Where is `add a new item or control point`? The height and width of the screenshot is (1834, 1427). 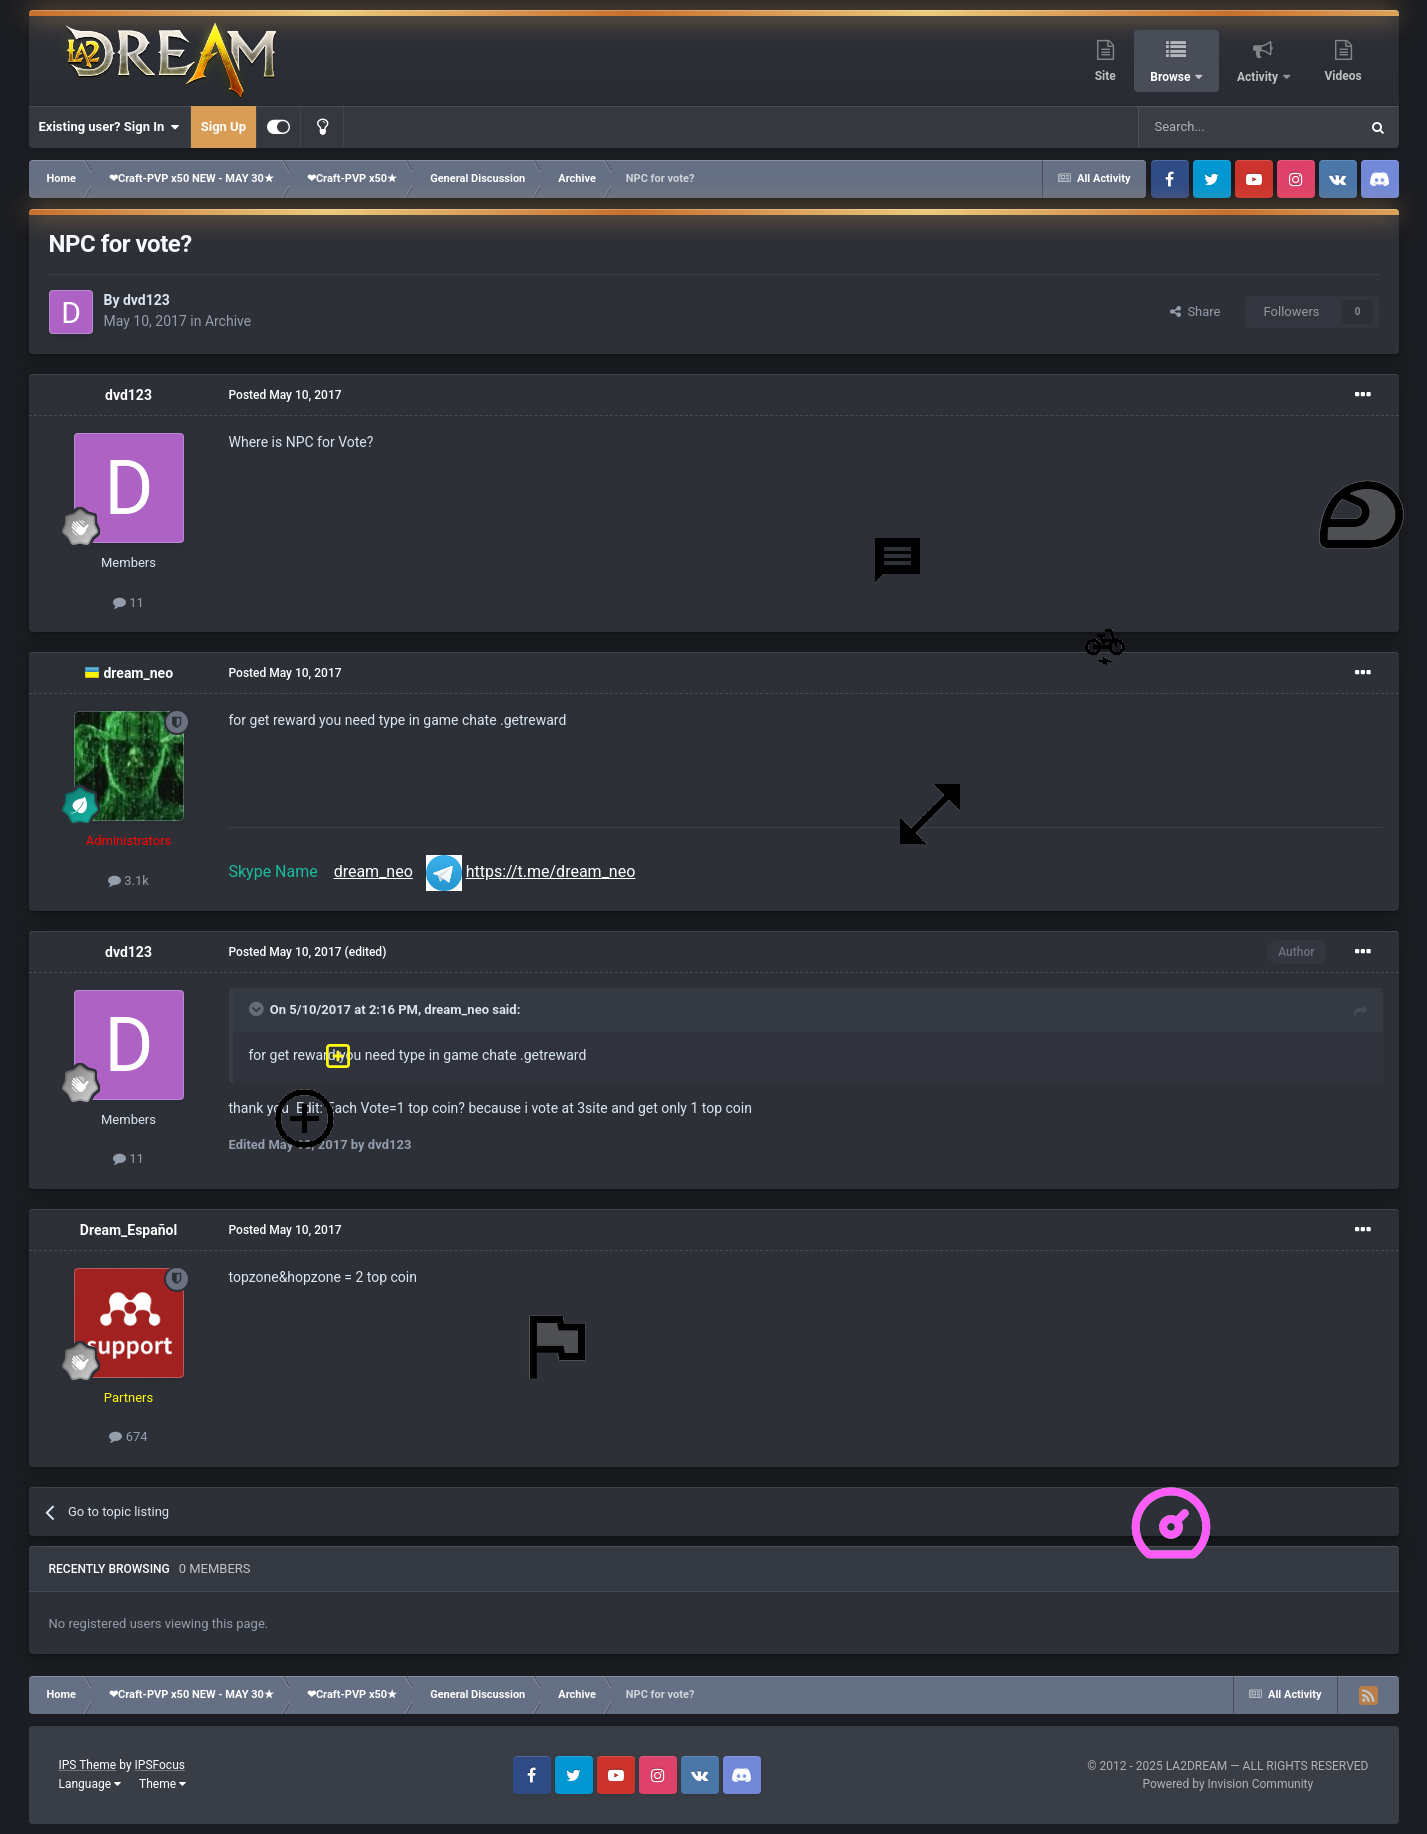
add a new item or control point is located at coordinates (304, 1118).